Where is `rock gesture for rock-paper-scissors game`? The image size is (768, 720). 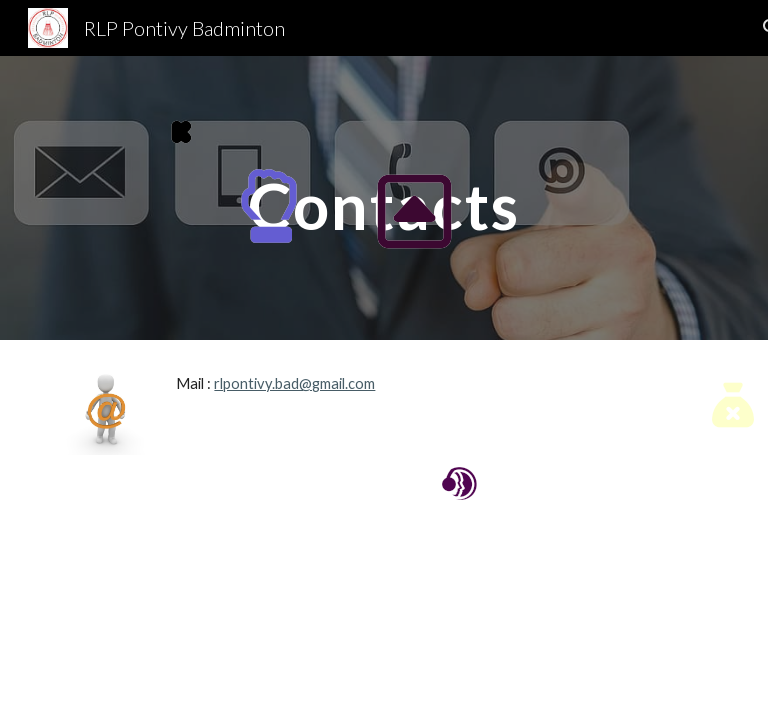 rock gesture for rock-paper-scissors game is located at coordinates (269, 206).